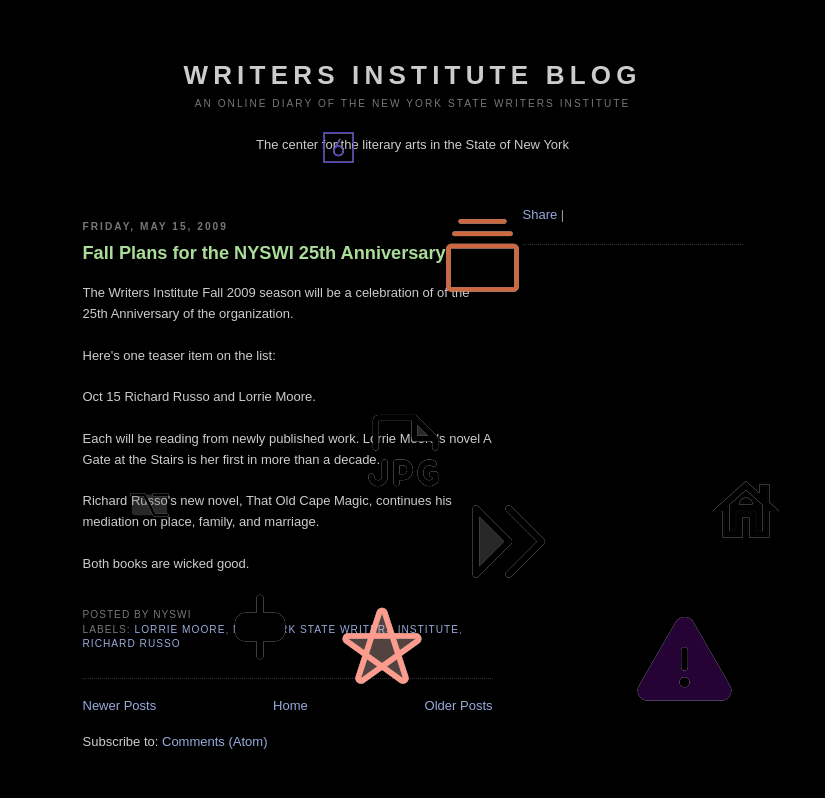  Describe the element at coordinates (260, 627) in the screenshot. I see `center align content horizontally` at that location.